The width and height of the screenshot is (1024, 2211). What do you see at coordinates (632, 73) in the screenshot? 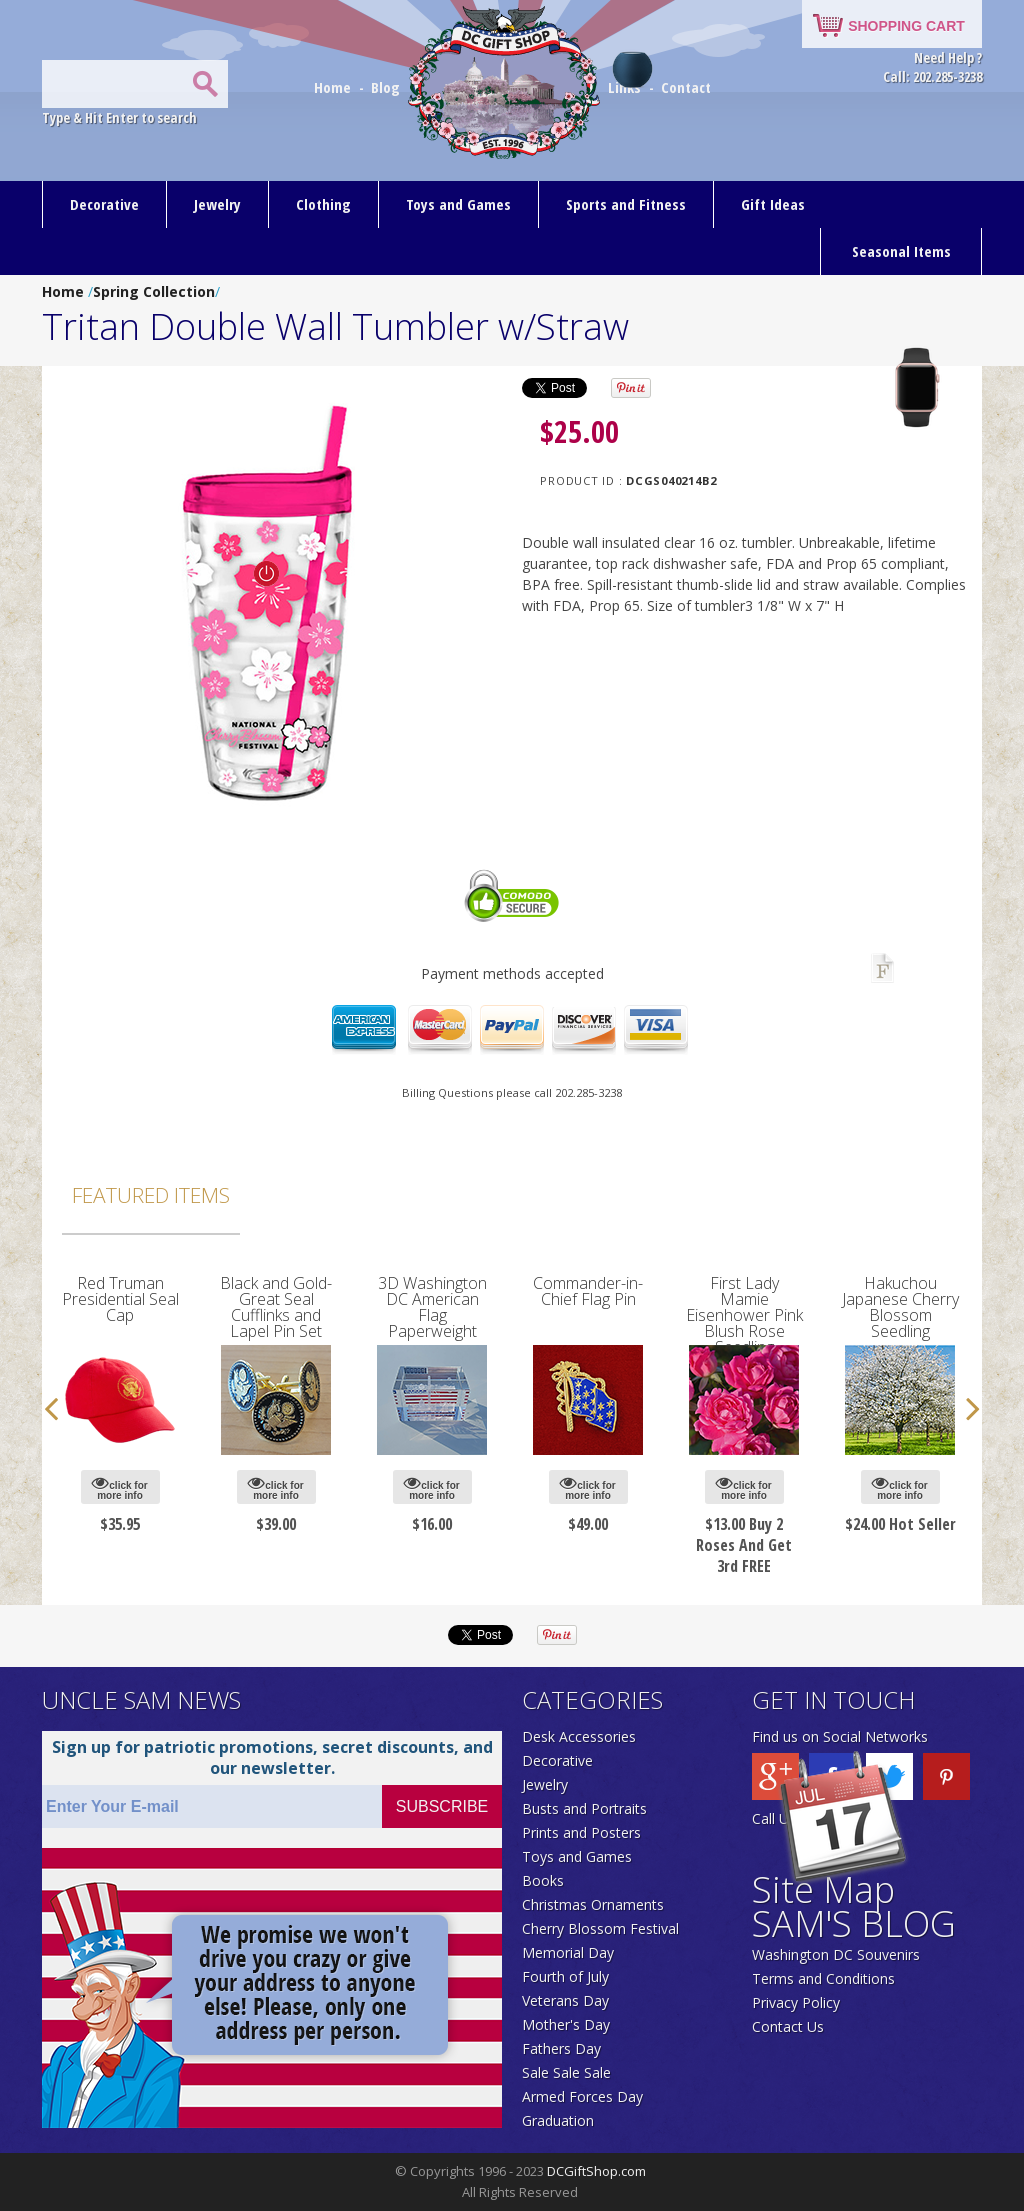
I see `HomePod mini smart speaker device` at bounding box center [632, 73].